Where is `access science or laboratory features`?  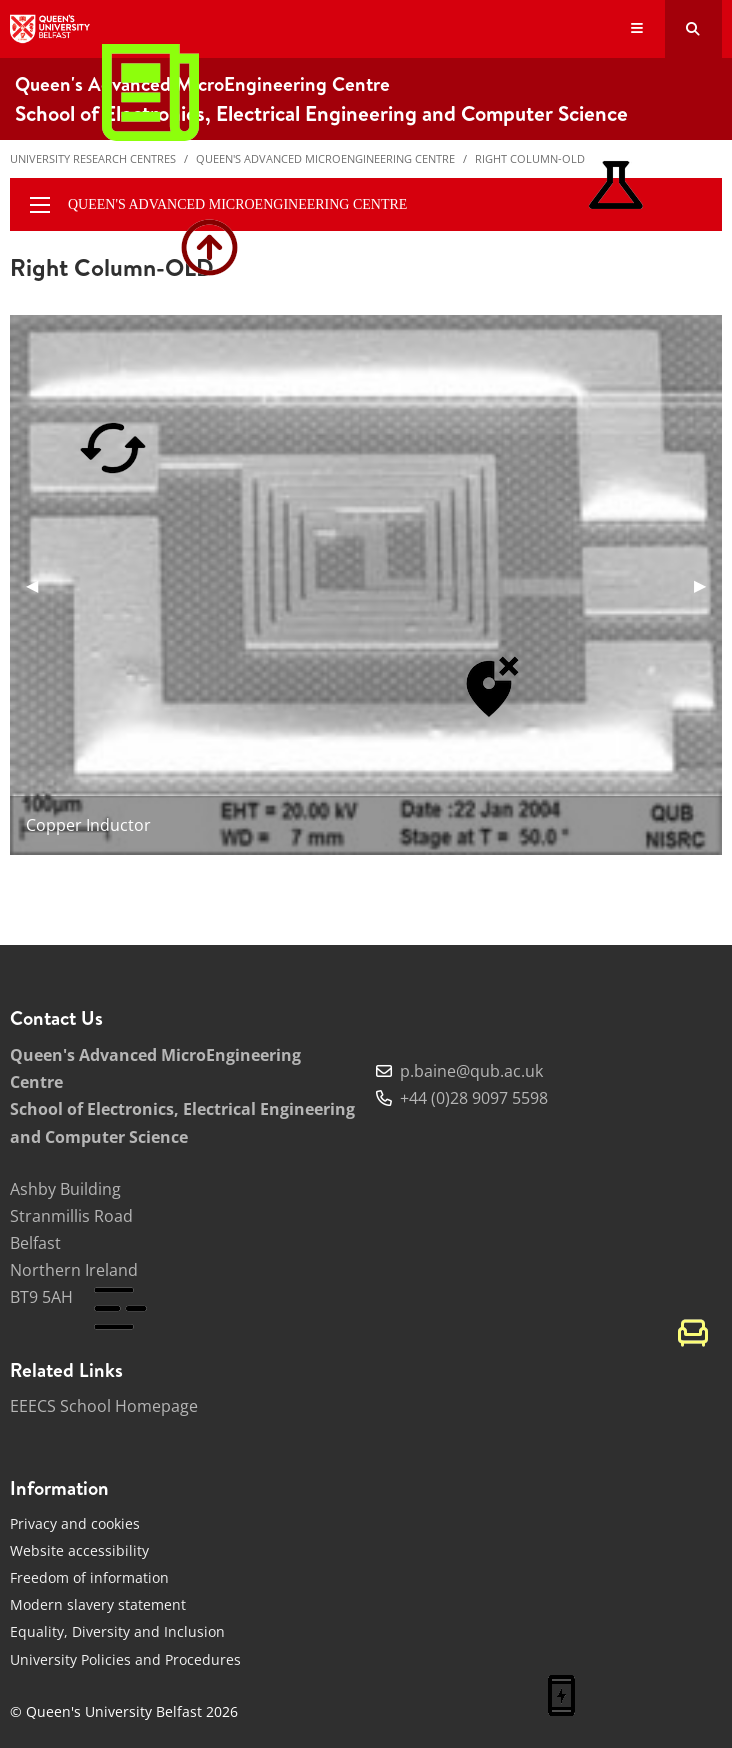
access science or laboratory features is located at coordinates (616, 185).